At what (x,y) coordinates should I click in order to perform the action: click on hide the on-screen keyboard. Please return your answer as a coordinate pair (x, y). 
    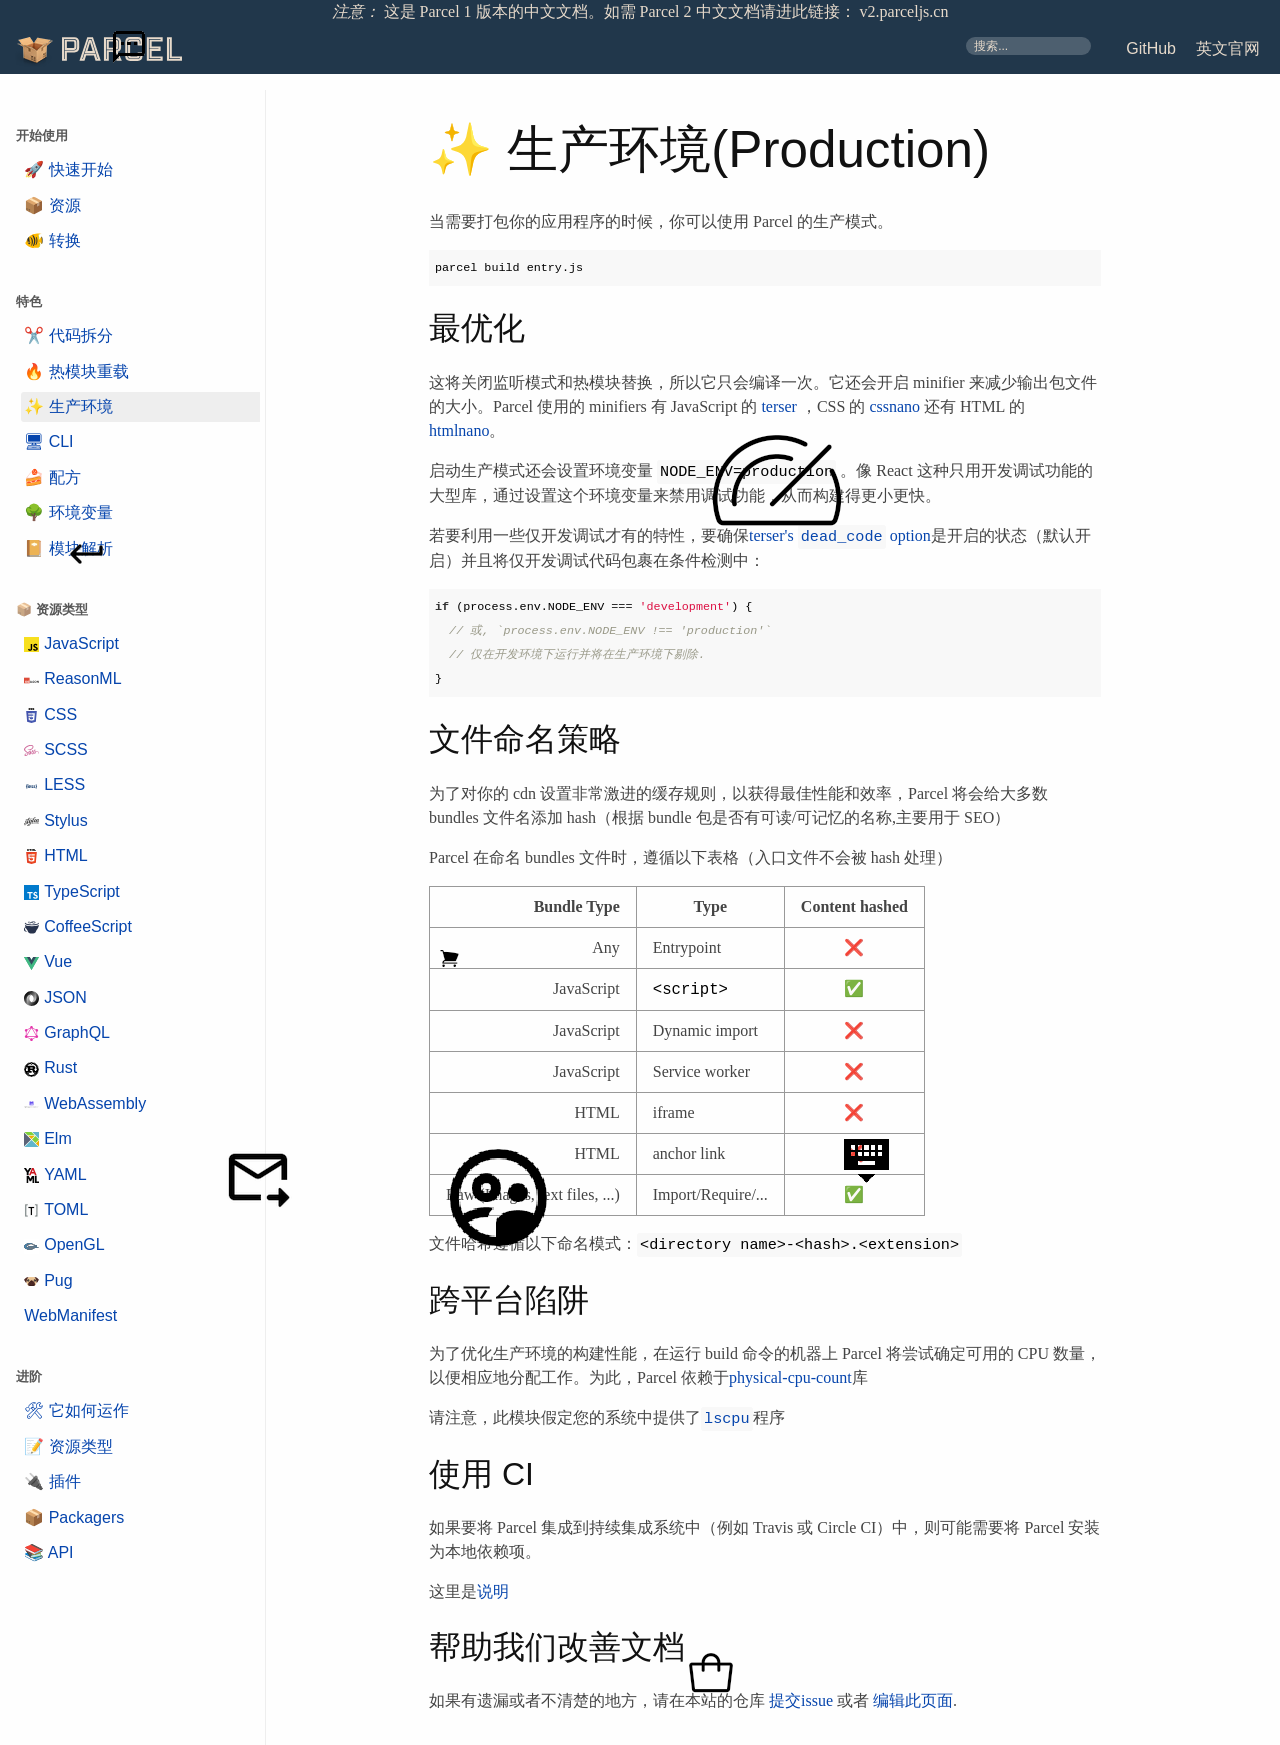
    Looking at the image, I should click on (866, 1158).